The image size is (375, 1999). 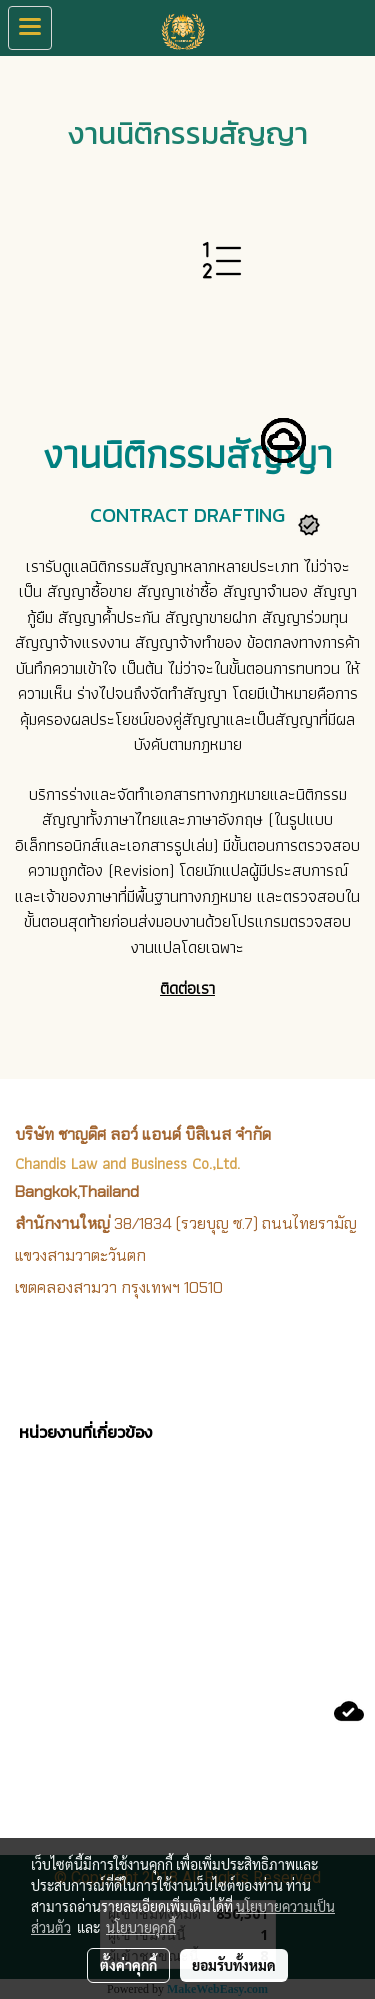 What do you see at coordinates (283, 440) in the screenshot?
I see `access cloud storage` at bounding box center [283, 440].